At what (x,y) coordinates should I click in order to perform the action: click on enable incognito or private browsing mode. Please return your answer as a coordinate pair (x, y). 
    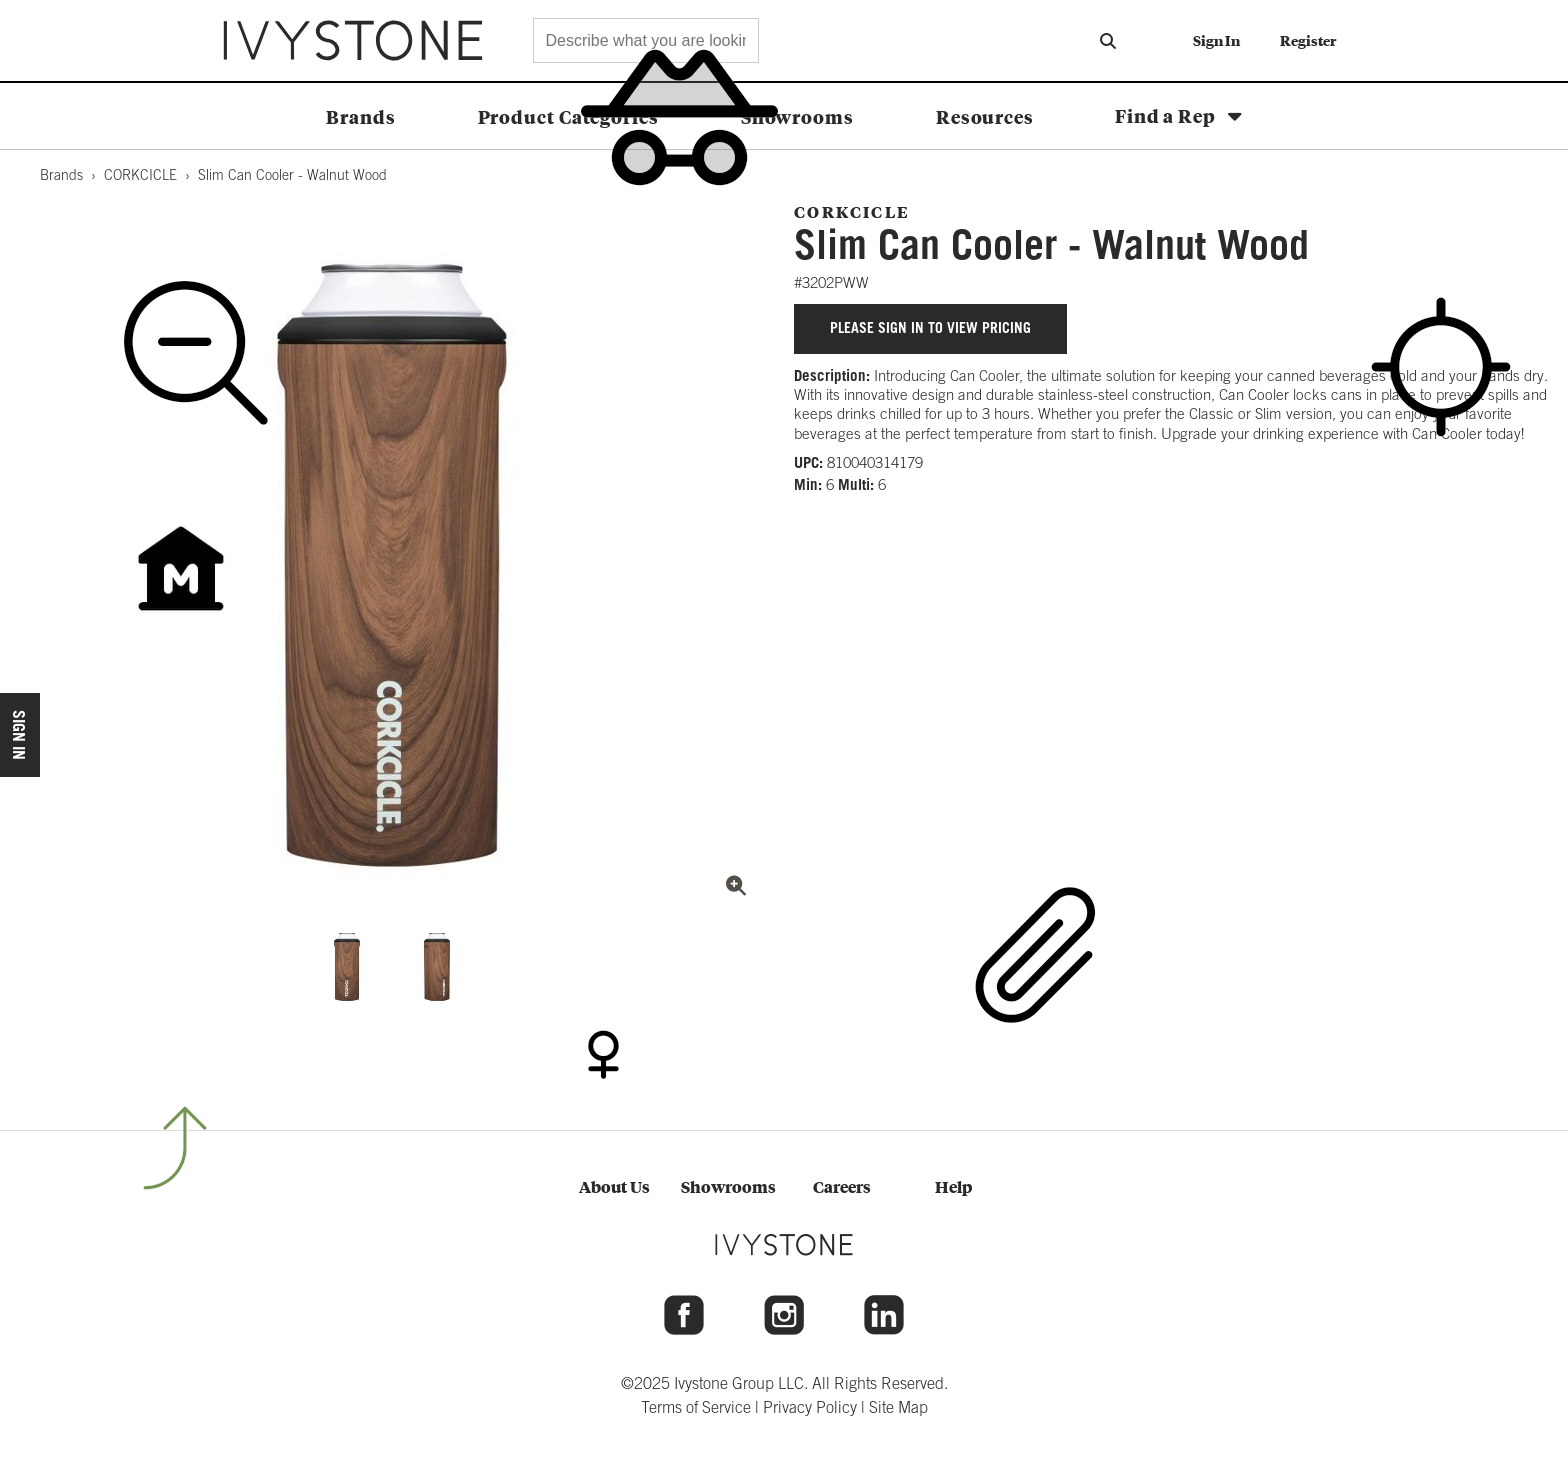
    Looking at the image, I should click on (679, 117).